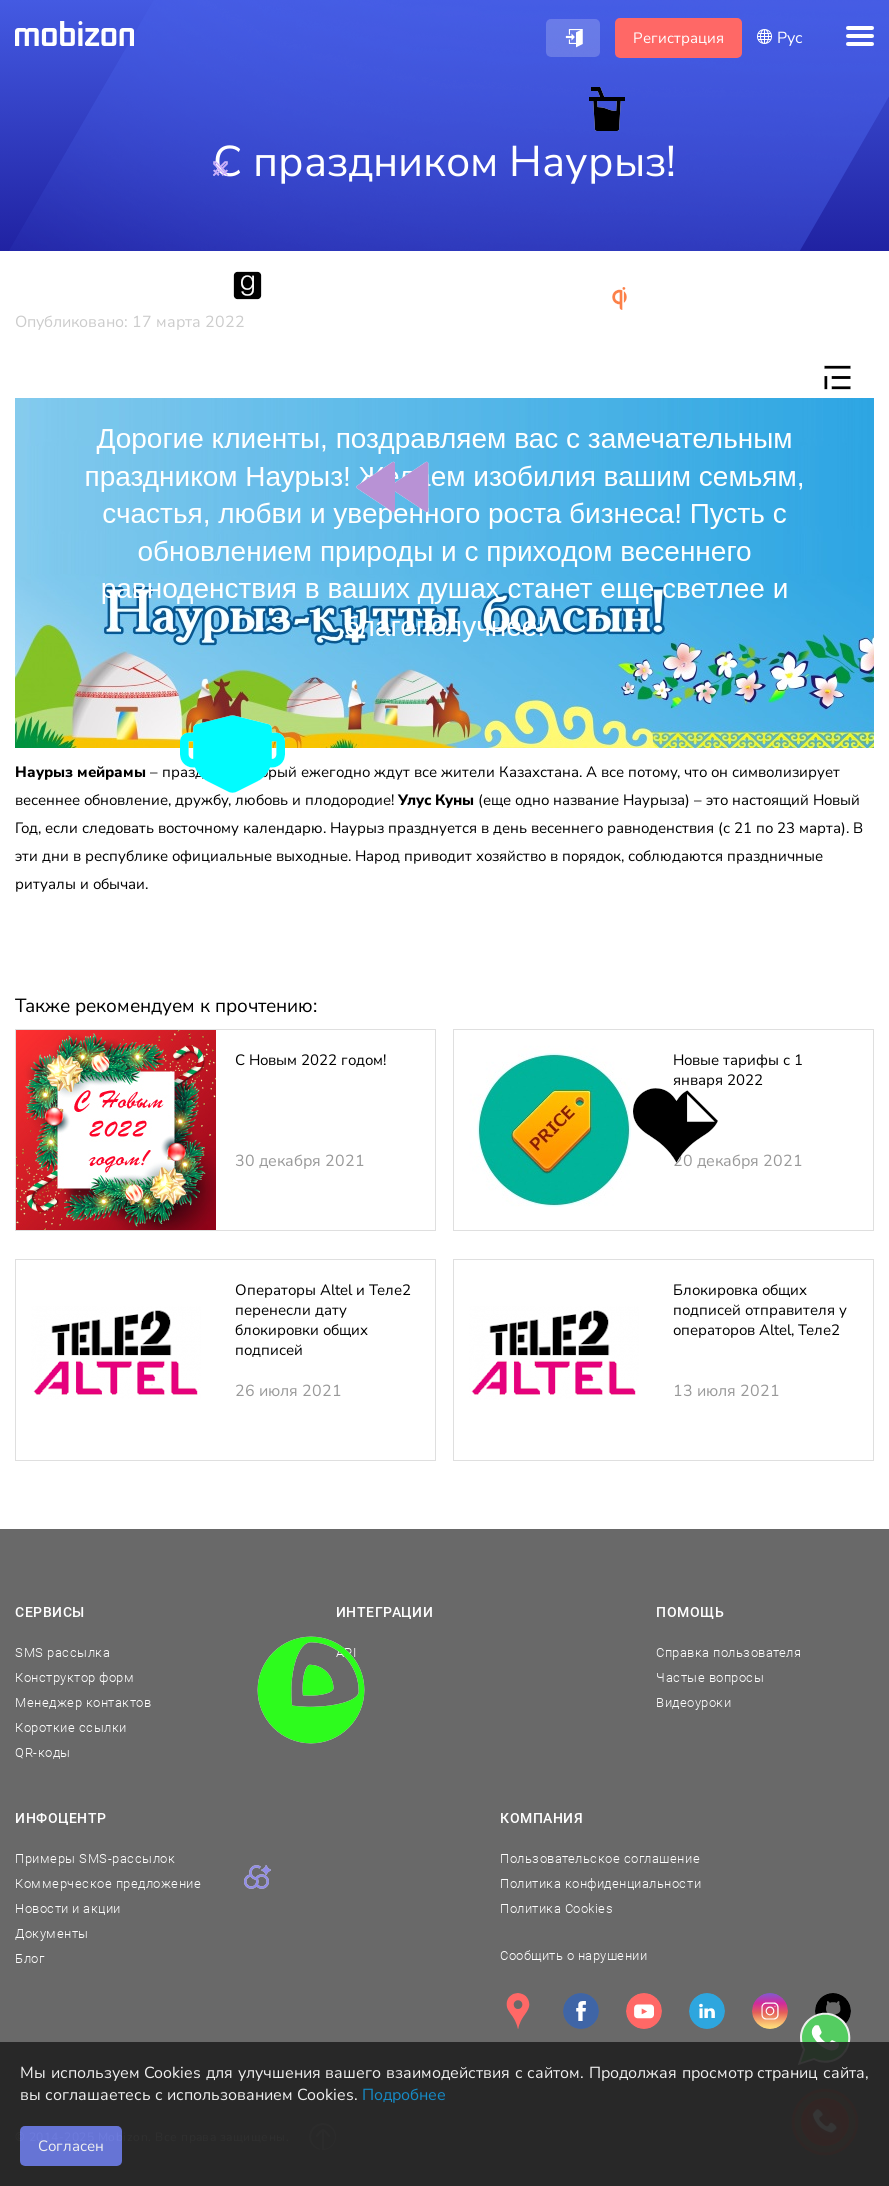 The image size is (889, 2186). I want to click on rewind or skip backward in media playback, so click(395, 487).